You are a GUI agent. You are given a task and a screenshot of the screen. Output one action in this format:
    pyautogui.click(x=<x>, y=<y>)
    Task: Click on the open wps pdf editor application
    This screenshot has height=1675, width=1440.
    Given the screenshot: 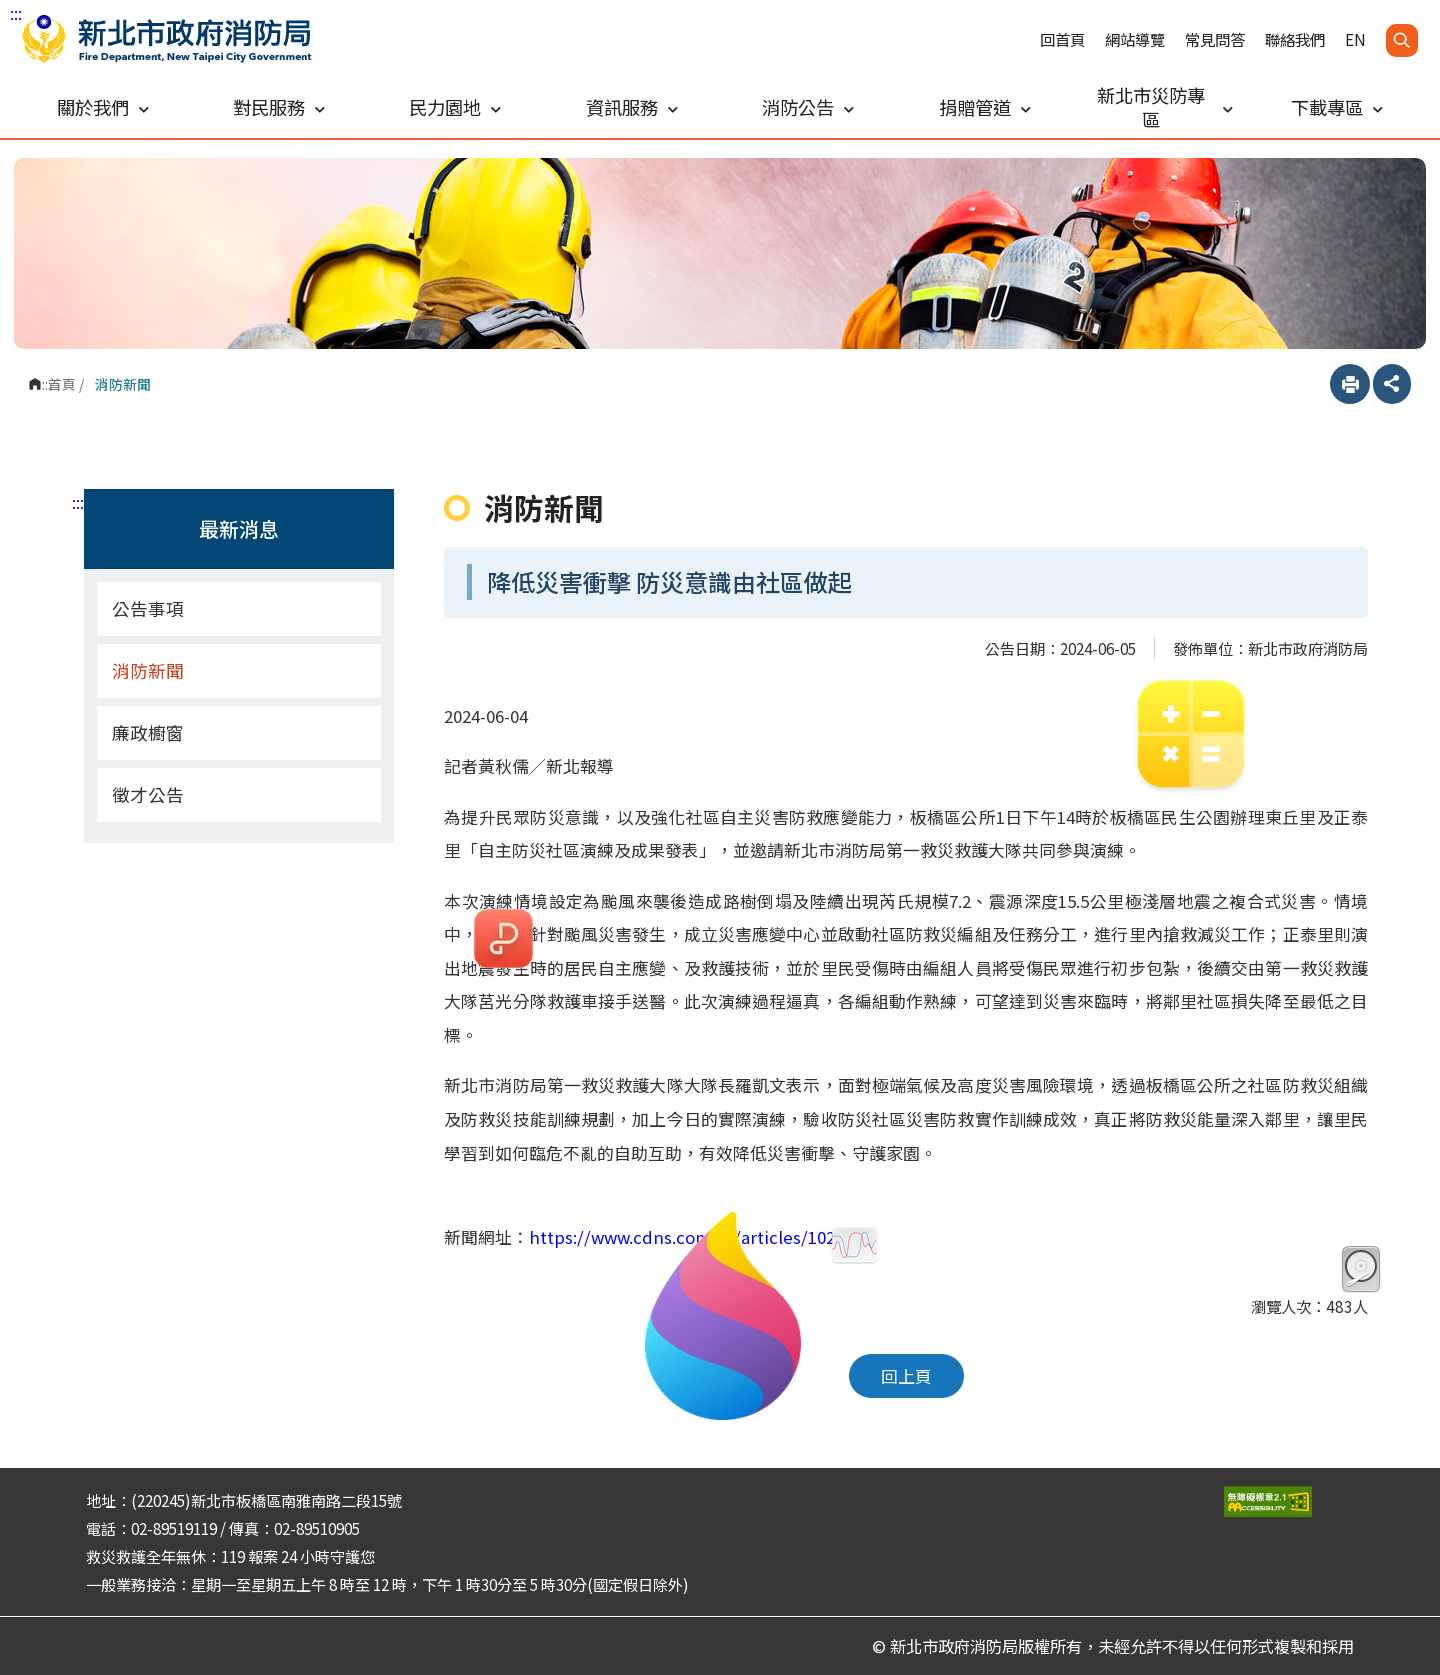 What is the action you would take?
    pyautogui.click(x=503, y=938)
    